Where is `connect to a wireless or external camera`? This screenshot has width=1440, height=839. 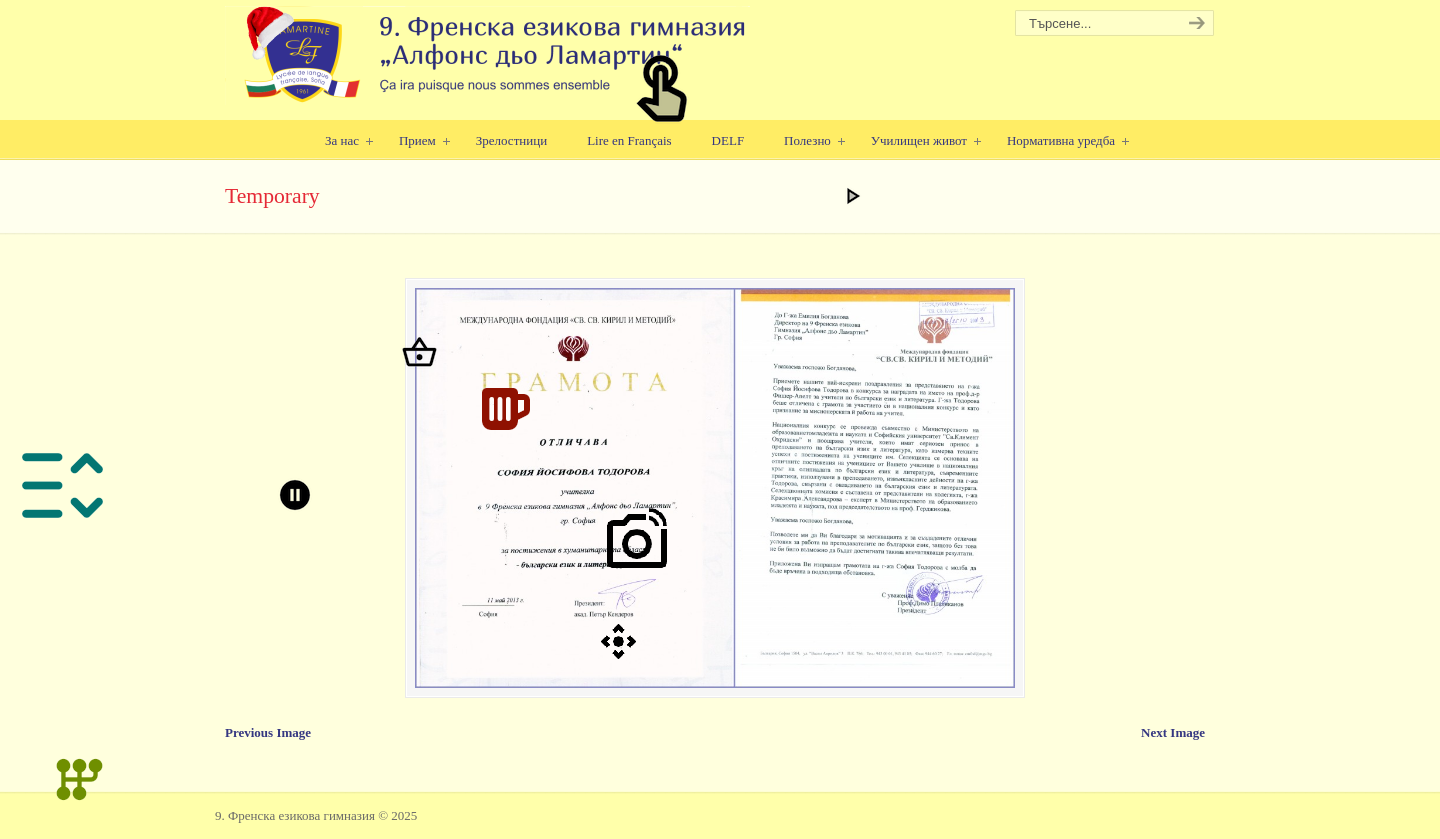
connect to a wireless or external camera is located at coordinates (637, 538).